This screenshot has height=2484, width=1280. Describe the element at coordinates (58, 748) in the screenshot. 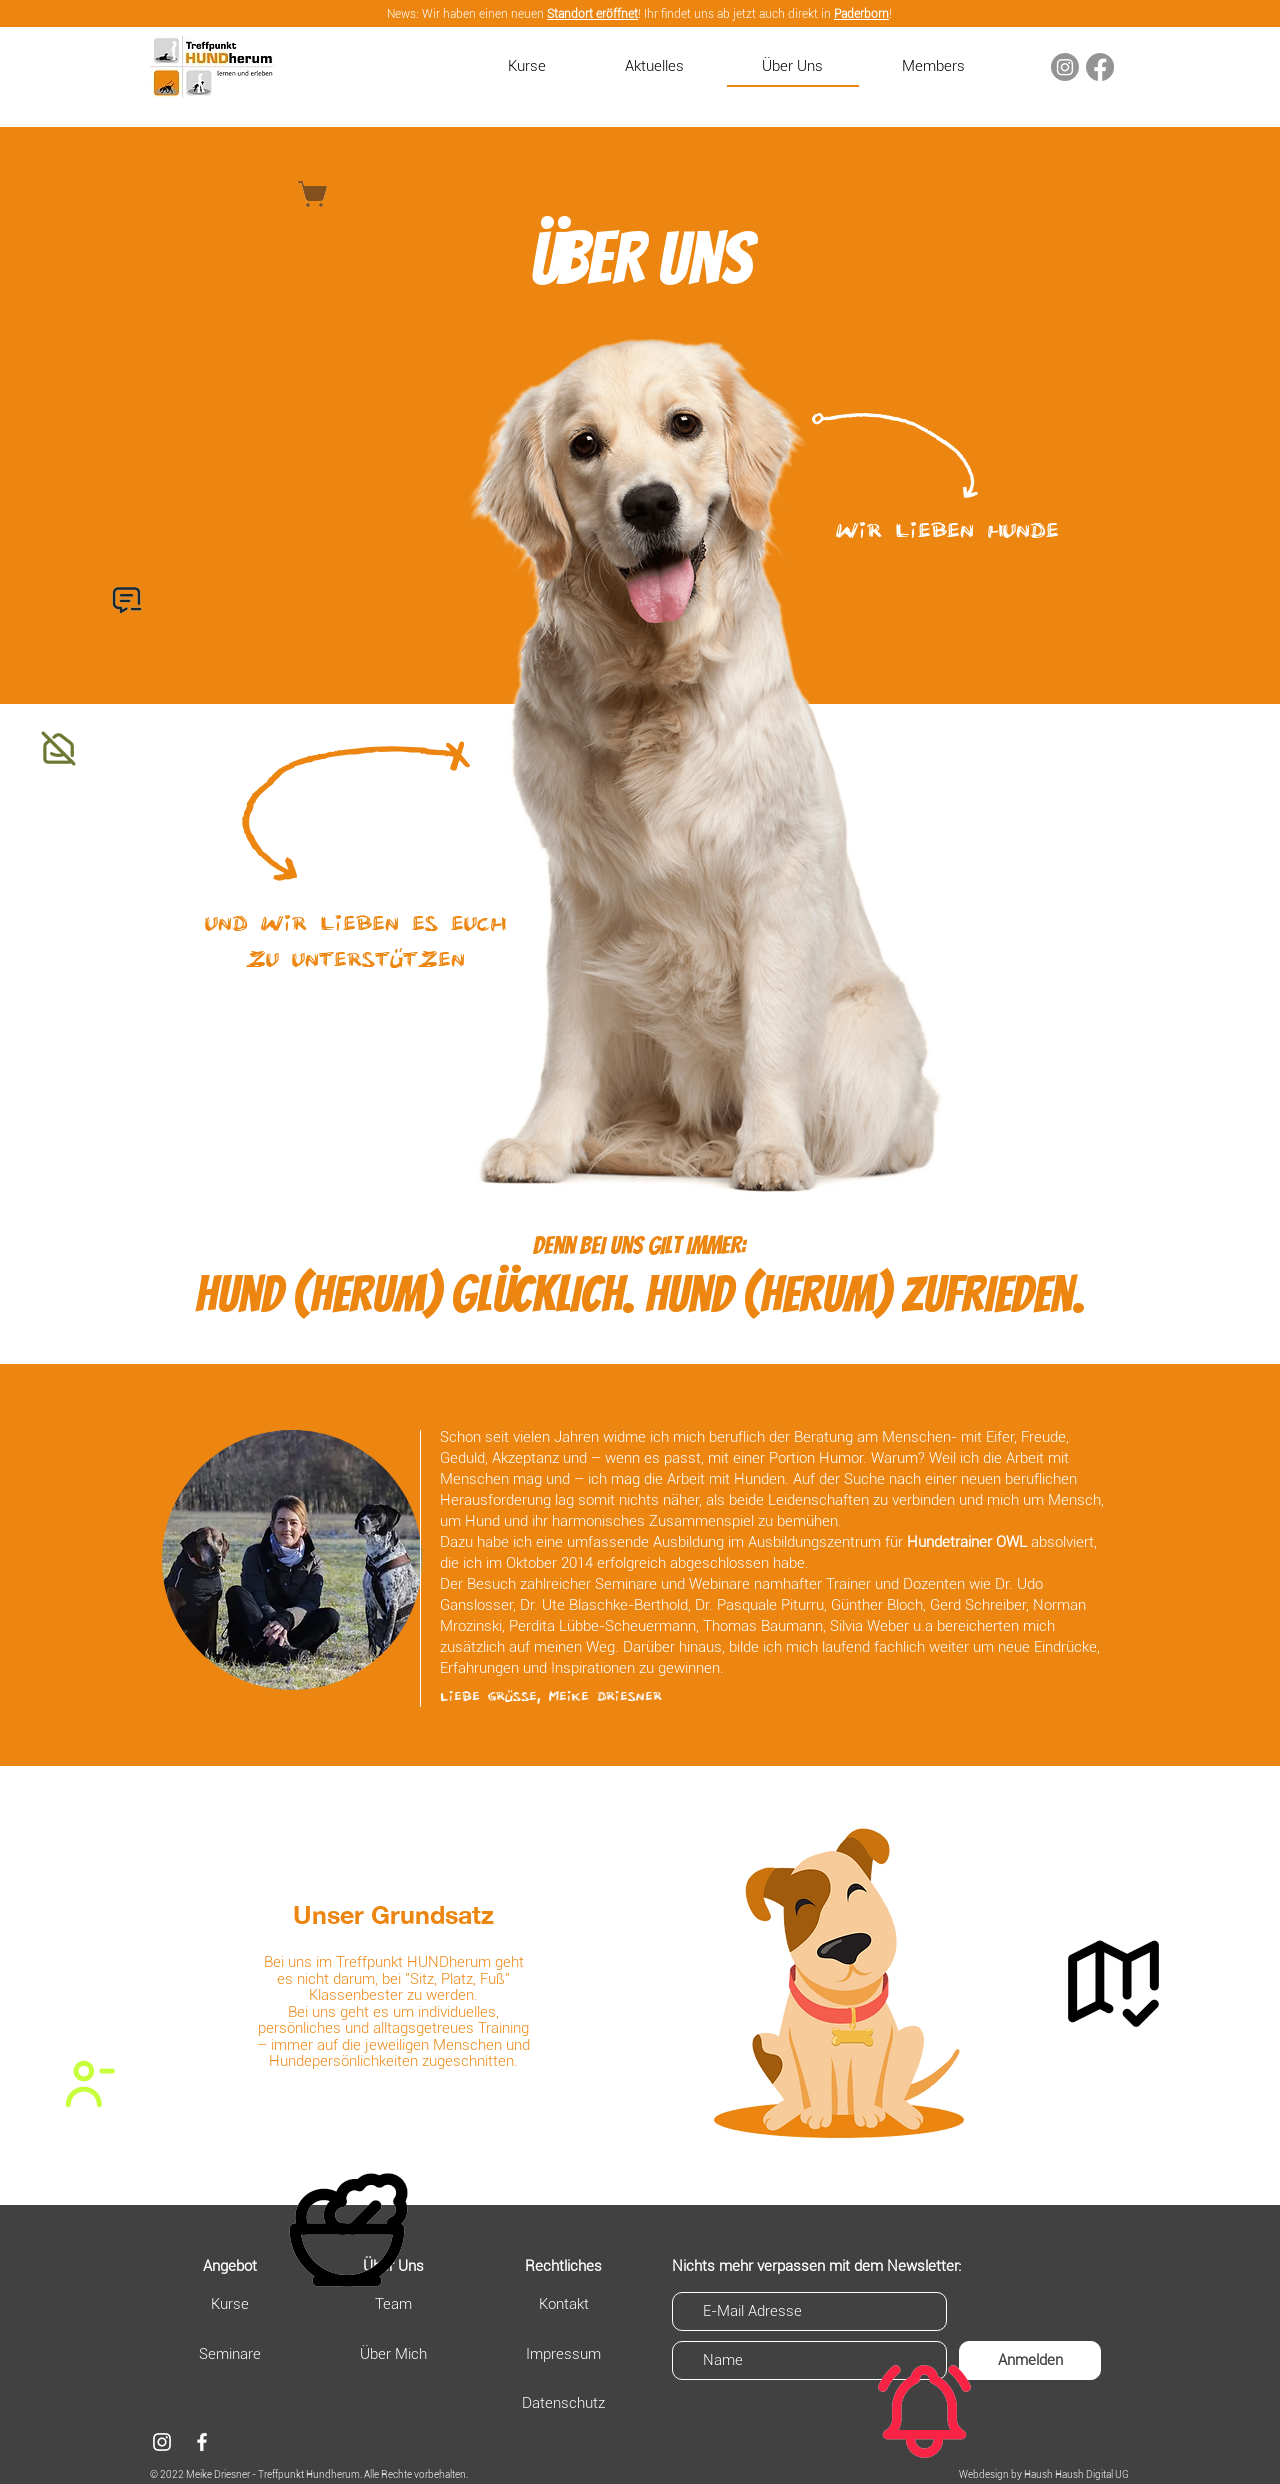

I see `smart home controls are disabled` at that location.